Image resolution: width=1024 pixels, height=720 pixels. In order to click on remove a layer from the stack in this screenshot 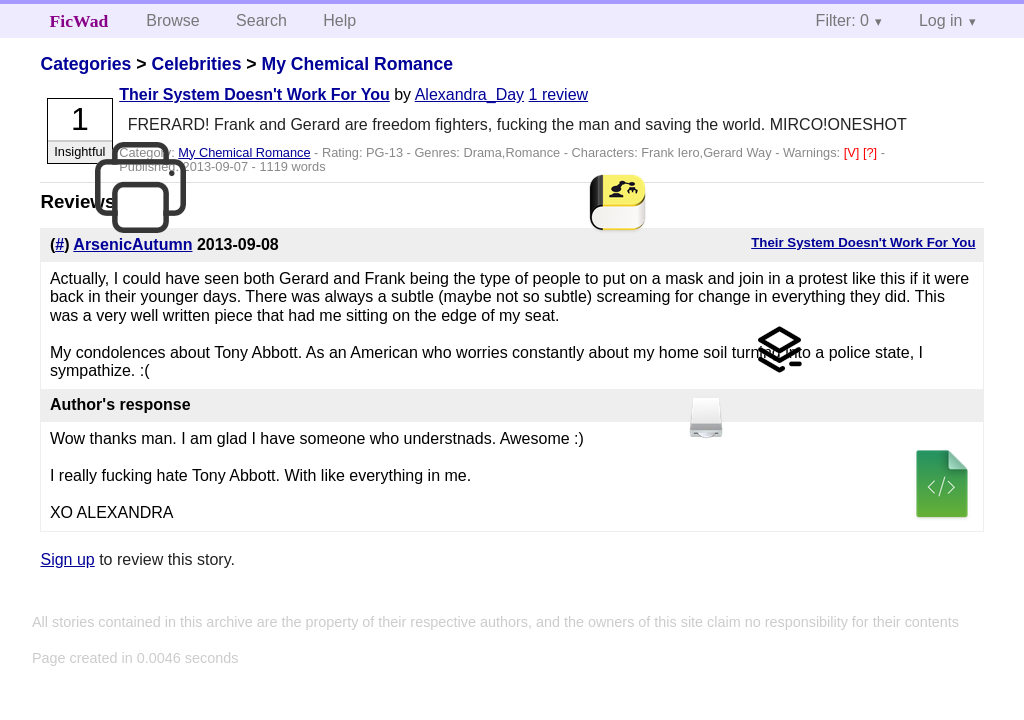, I will do `click(779, 349)`.